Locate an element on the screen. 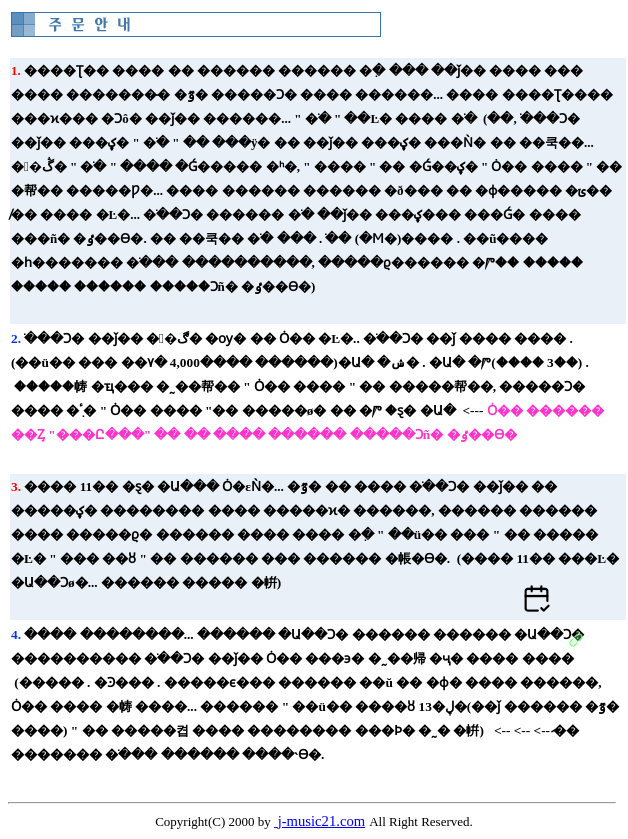 Image resolution: width=628 pixels, height=839 pixels. disconnect or unlink connected items is located at coordinates (576, 640).